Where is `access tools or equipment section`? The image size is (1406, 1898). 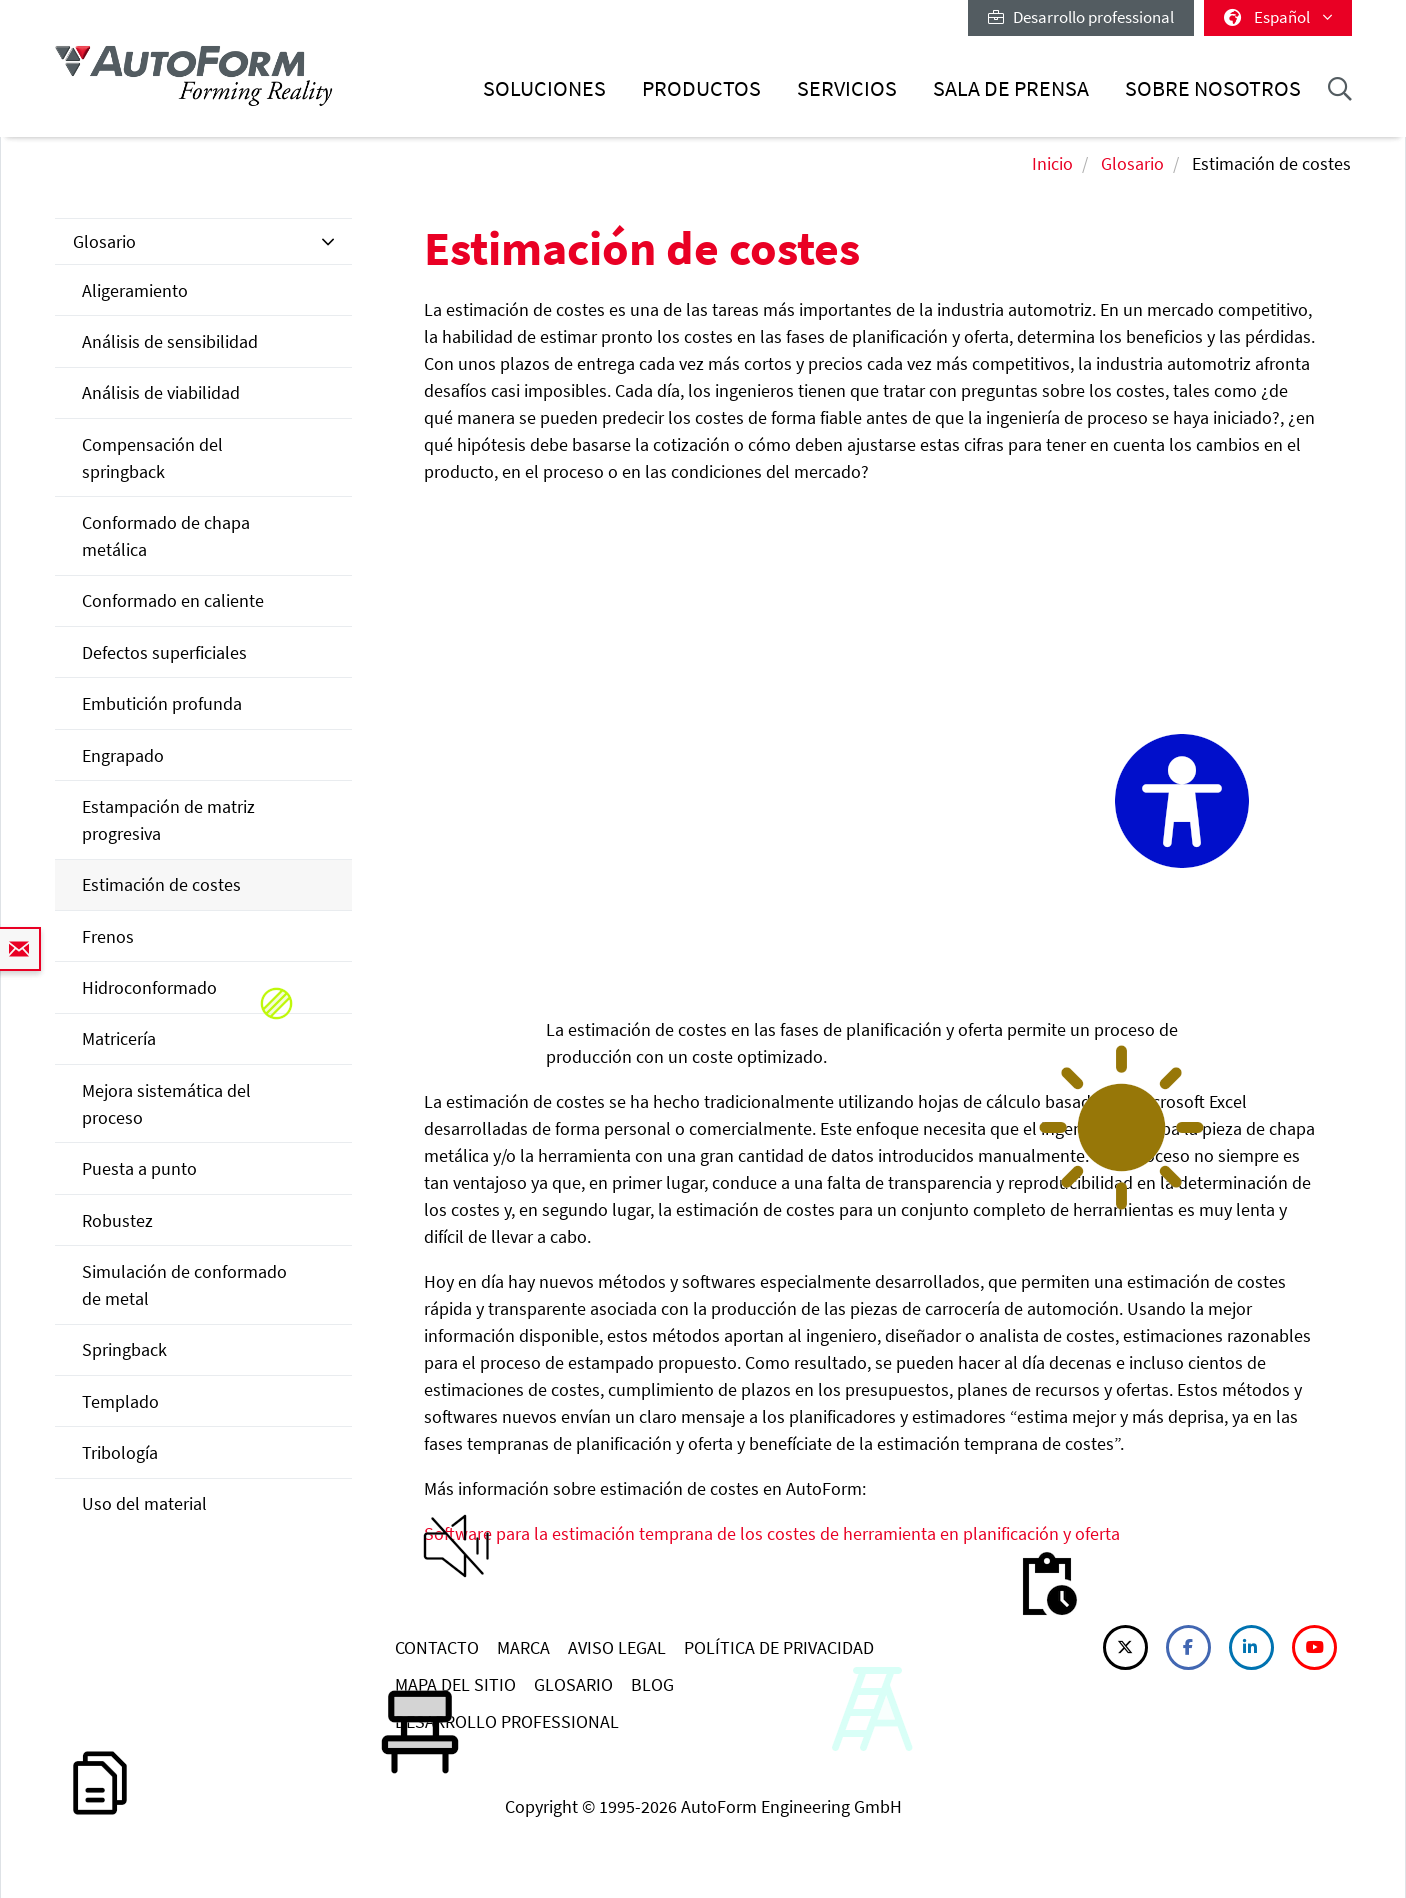 access tools or equipment section is located at coordinates (874, 1709).